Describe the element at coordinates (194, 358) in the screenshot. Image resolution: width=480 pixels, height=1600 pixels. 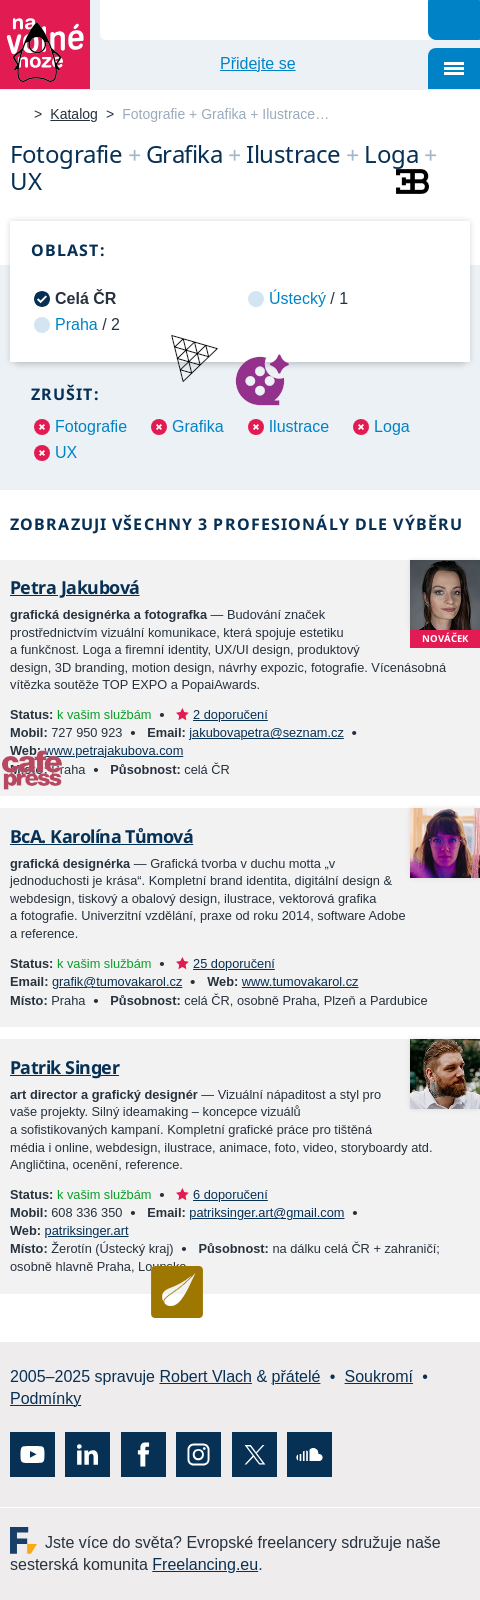
I see `three.js library or project branding` at that location.